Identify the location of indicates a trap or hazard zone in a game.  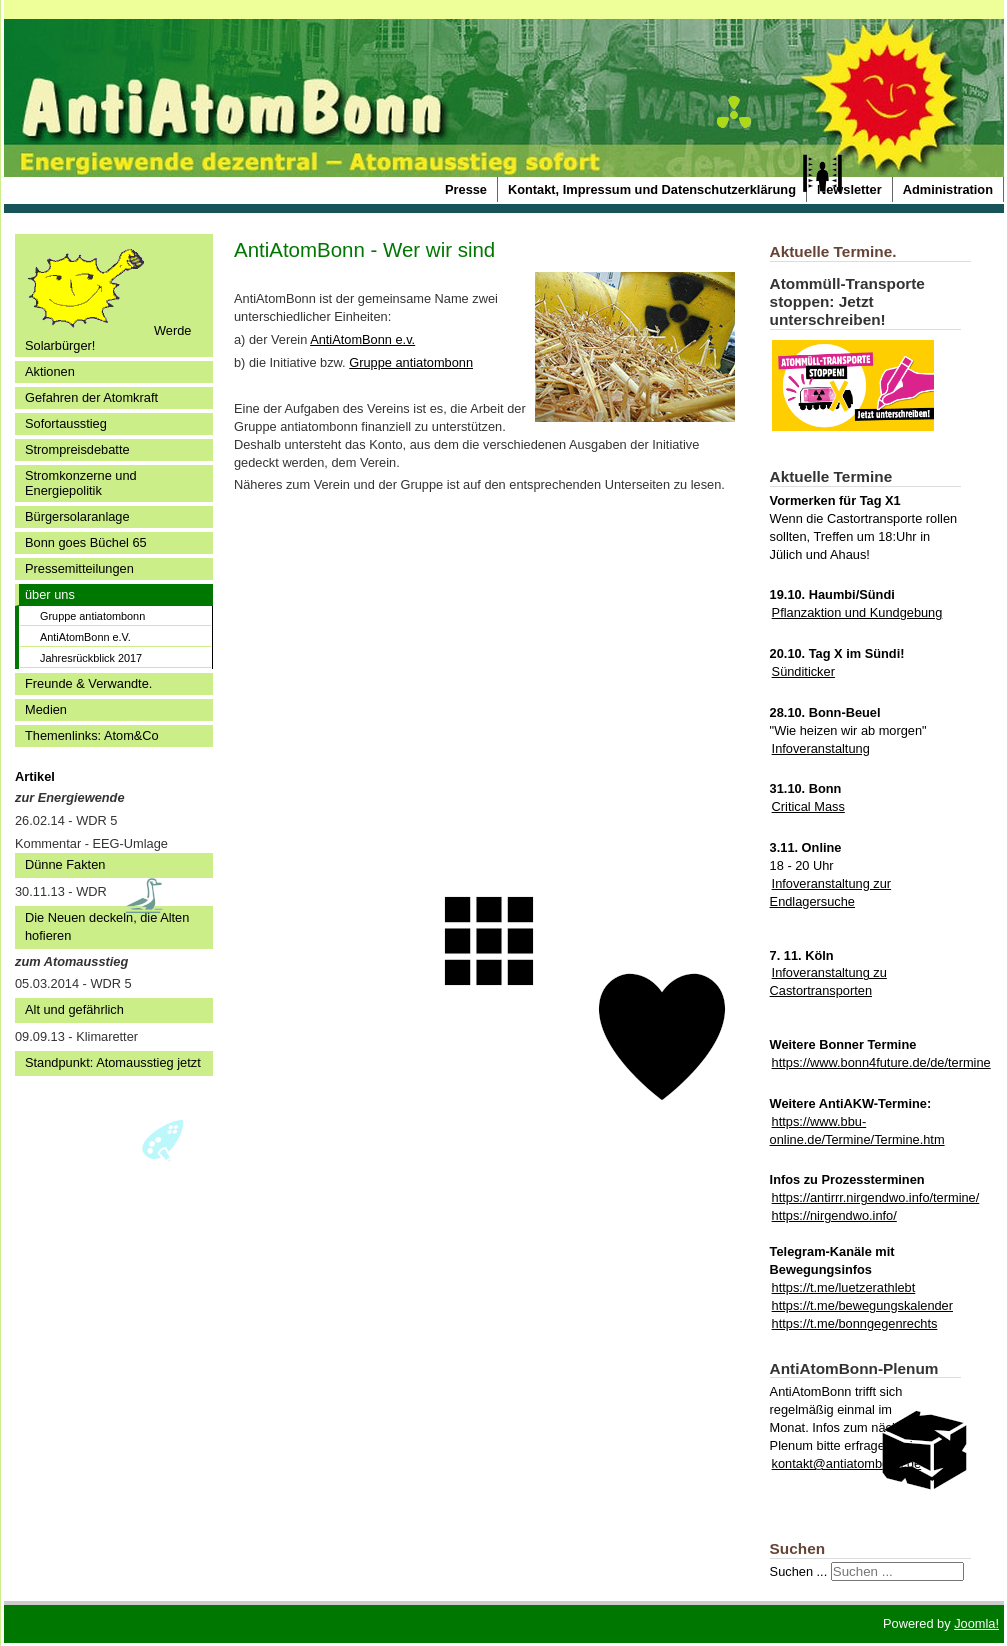
(822, 172).